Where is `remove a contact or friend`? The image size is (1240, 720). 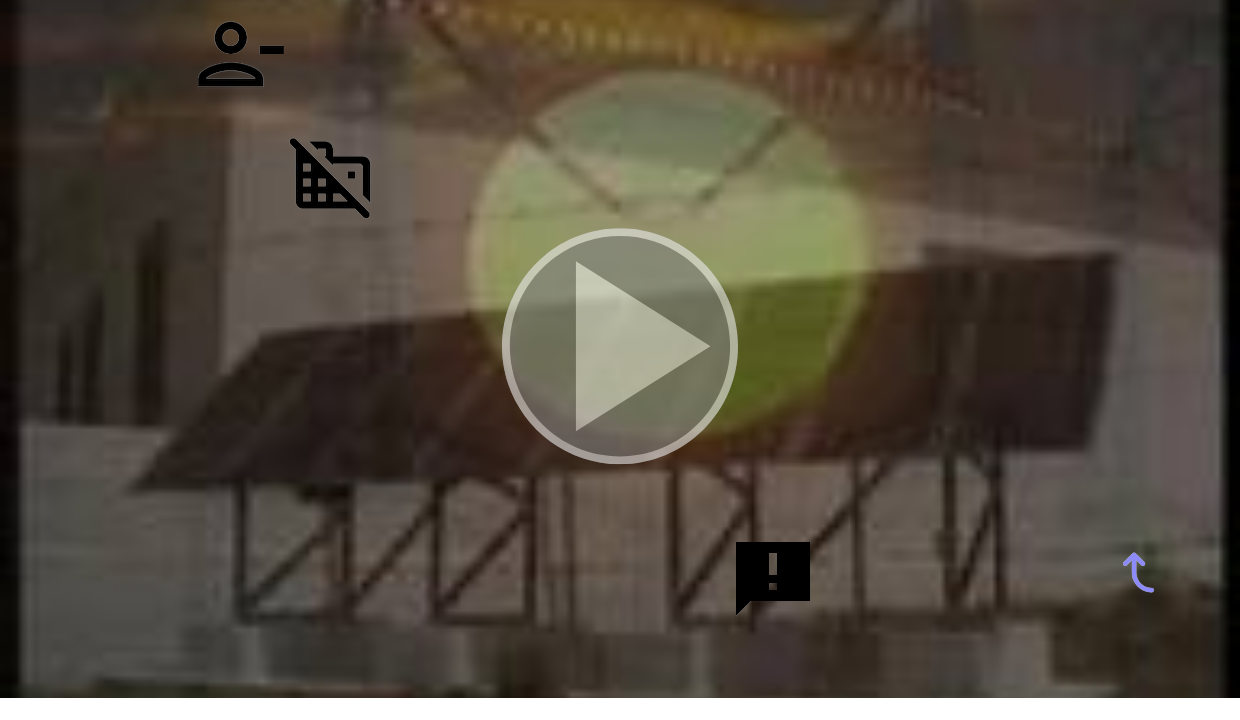
remove a contact or friend is located at coordinates (239, 54).